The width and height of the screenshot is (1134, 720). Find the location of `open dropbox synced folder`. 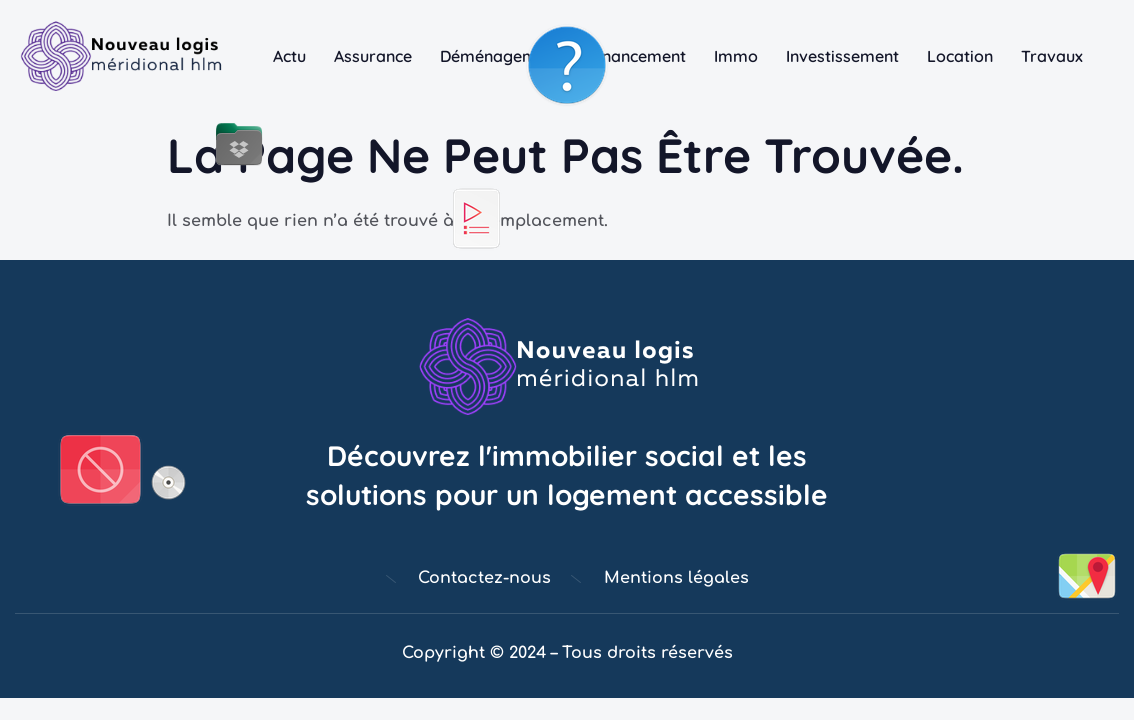

open dropbox synced folder is located at coordinates (239, 144).